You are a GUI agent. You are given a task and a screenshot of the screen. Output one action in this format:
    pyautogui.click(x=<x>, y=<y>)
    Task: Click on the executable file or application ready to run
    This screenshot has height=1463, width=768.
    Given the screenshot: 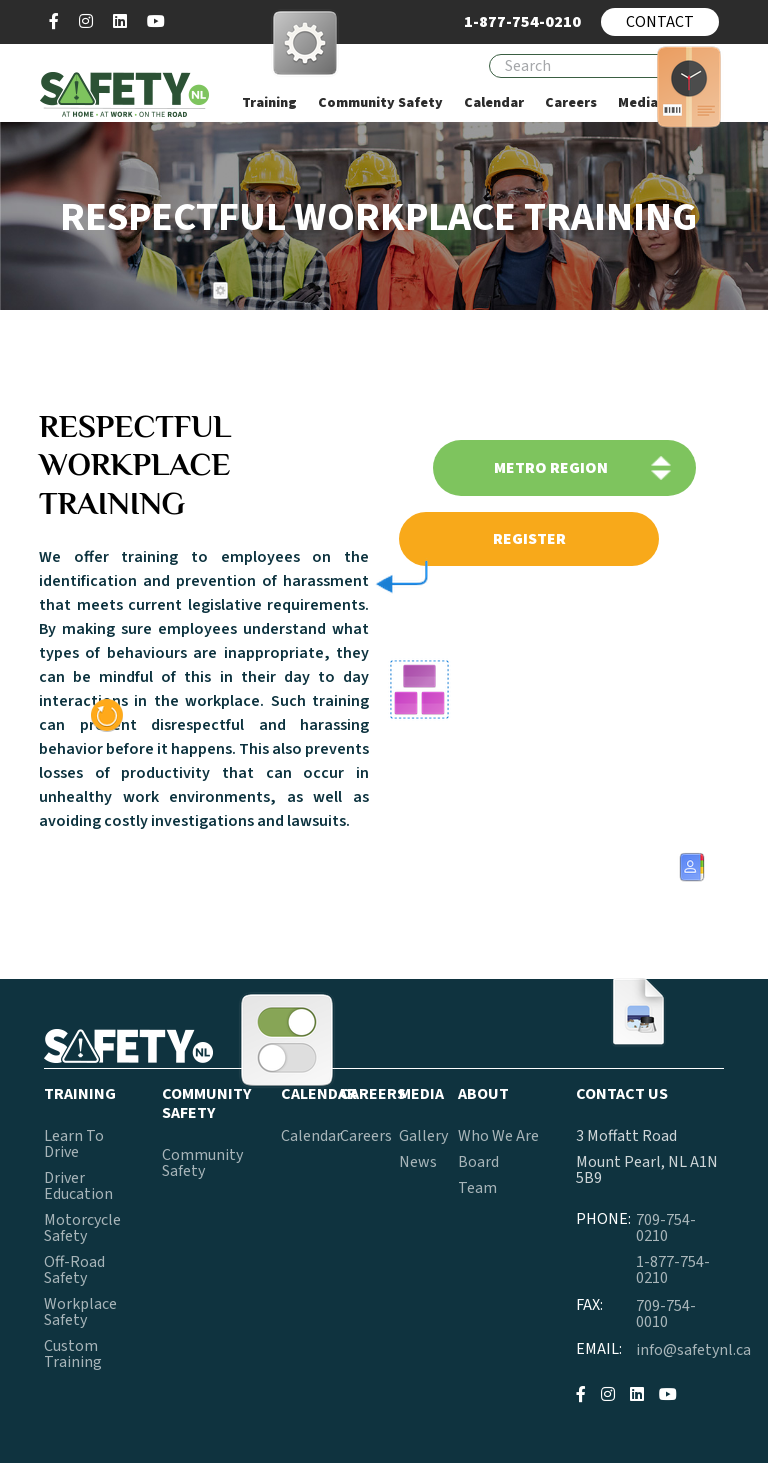 What is the action you would take?
    pyautogui.click(x=305, y=43)
    